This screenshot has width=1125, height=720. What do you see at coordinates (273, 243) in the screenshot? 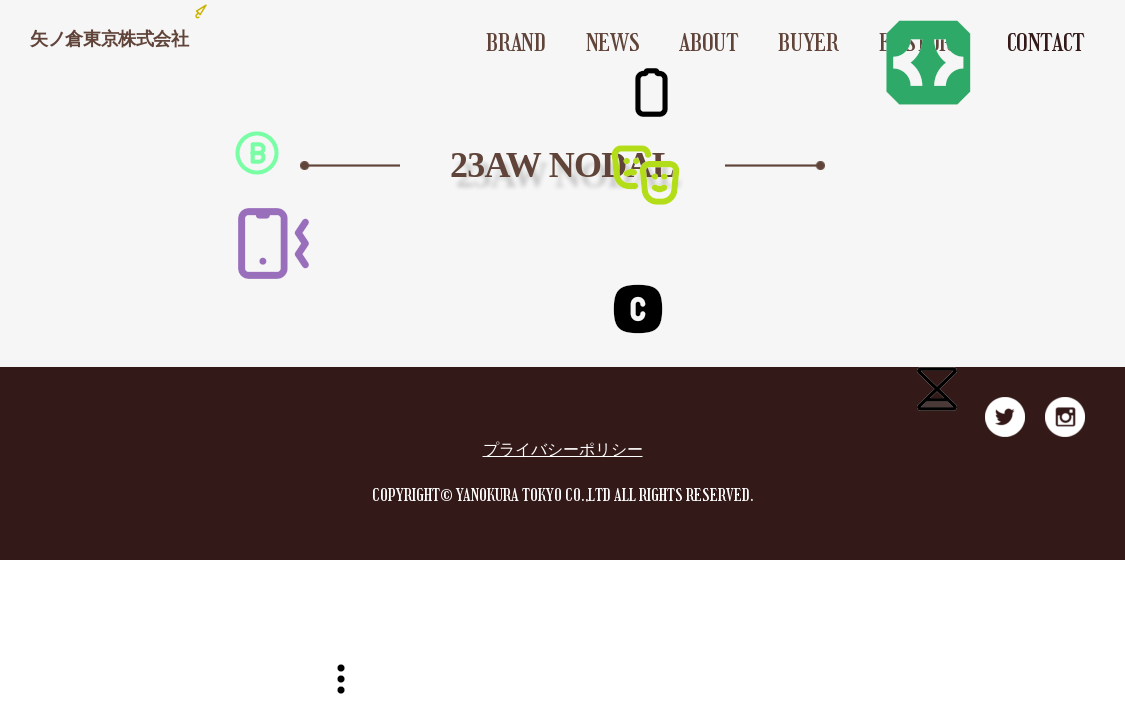
I see `phone is on vibrate mode` at bounding box center [273, 243].